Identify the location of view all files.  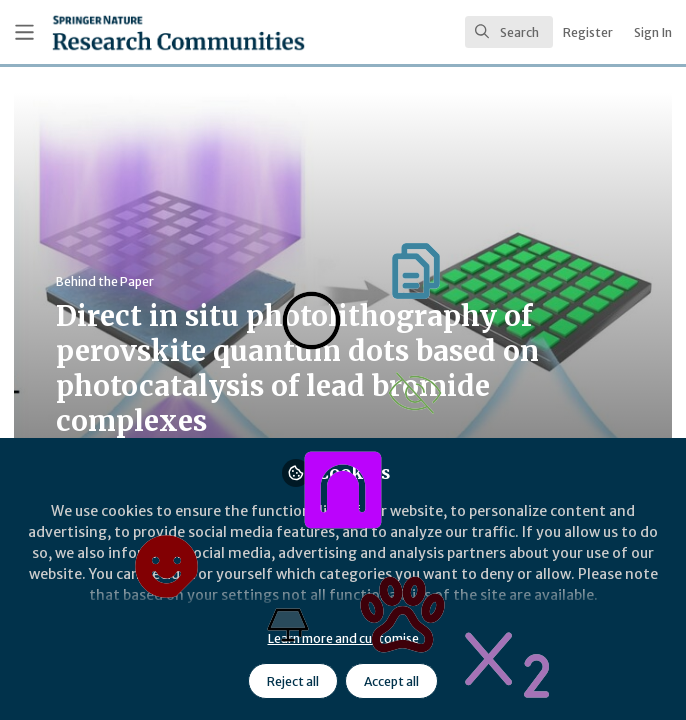
(415, 271).